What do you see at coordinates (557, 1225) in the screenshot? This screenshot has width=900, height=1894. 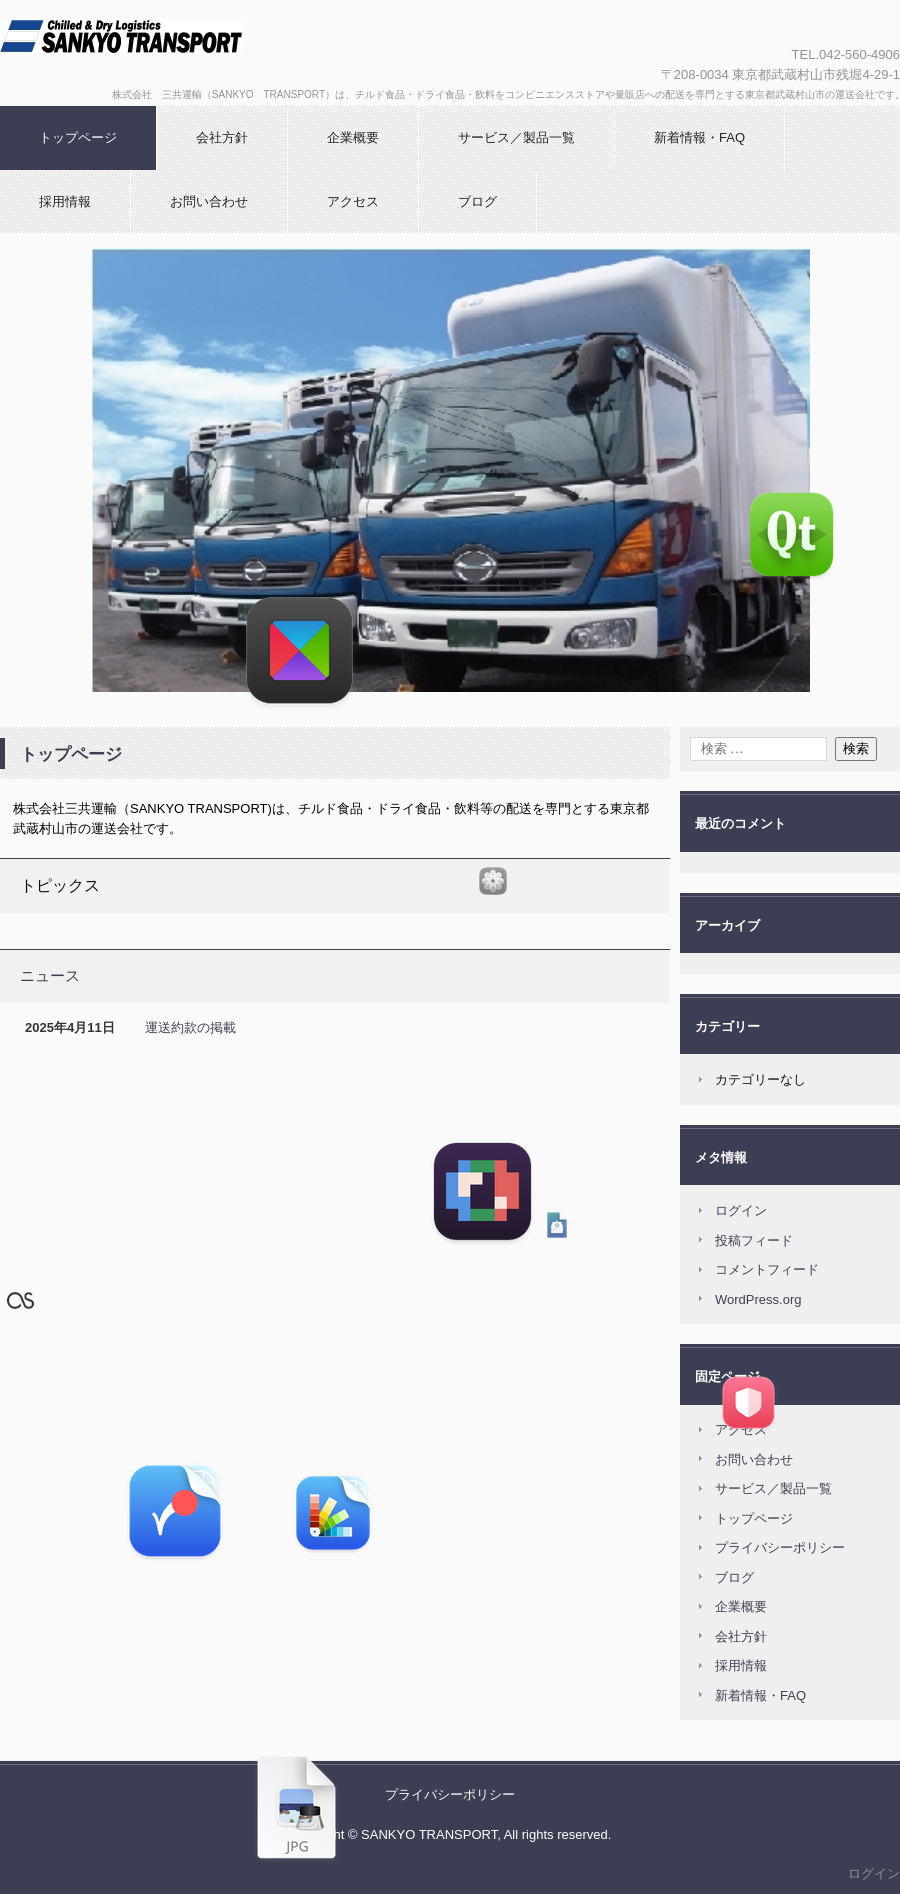 I see `microsoft outlook email file` at bounding box center [557, 1225].